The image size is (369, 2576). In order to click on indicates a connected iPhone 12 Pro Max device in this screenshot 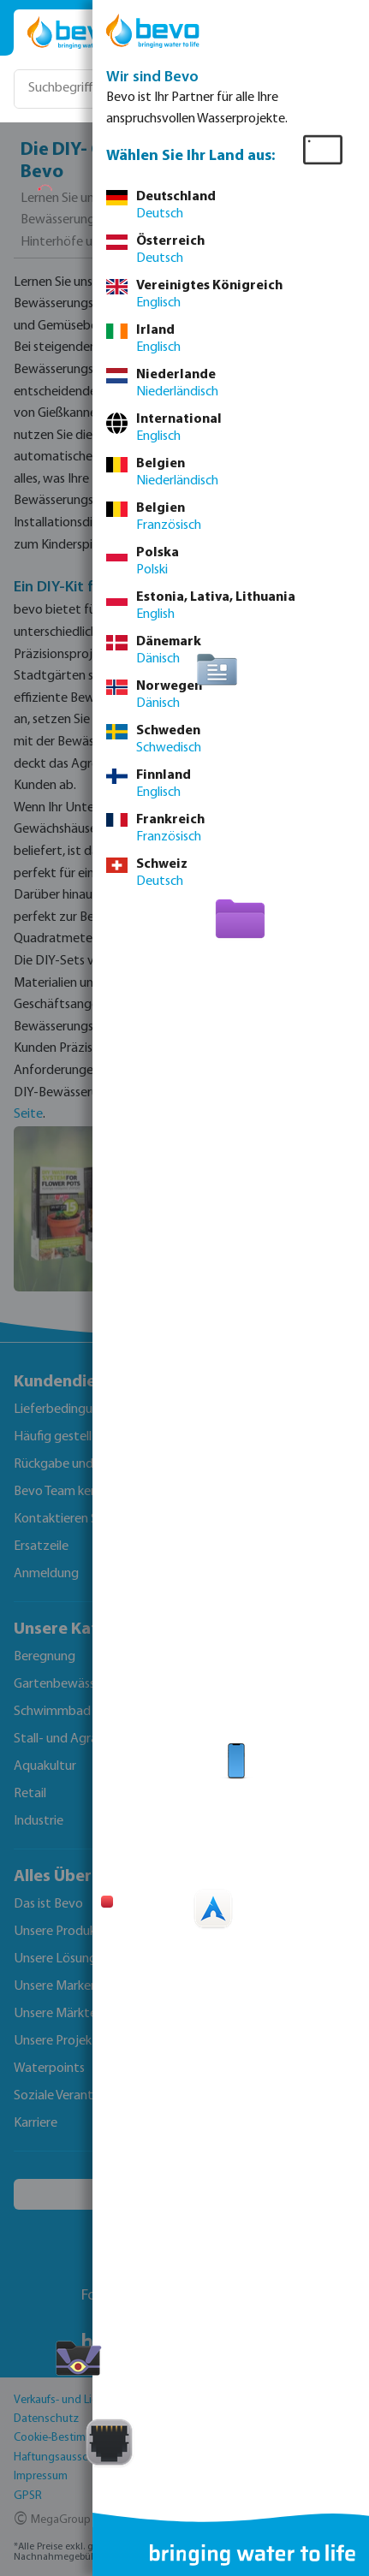, I will do `click(236, 1761)`.